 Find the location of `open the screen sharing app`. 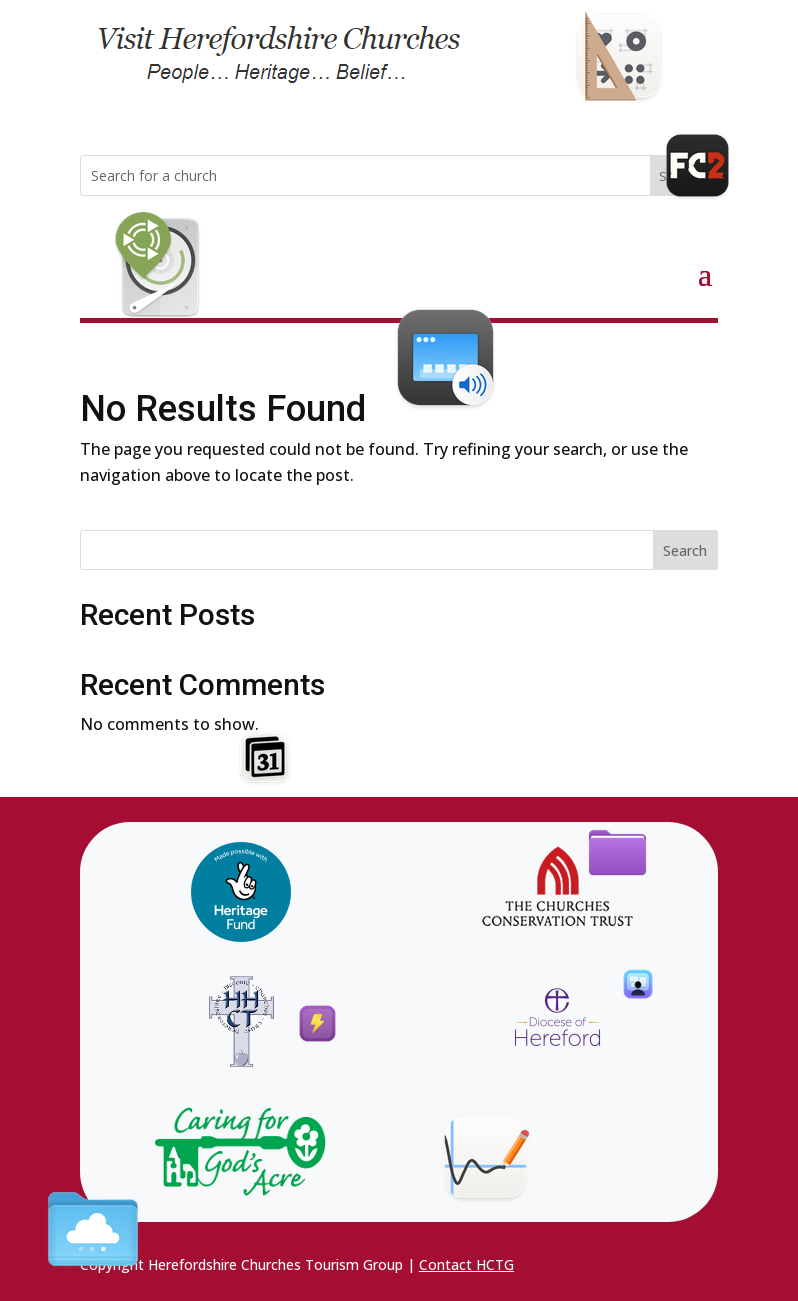

open the screen sharing app is located at coordinates (638, 984).